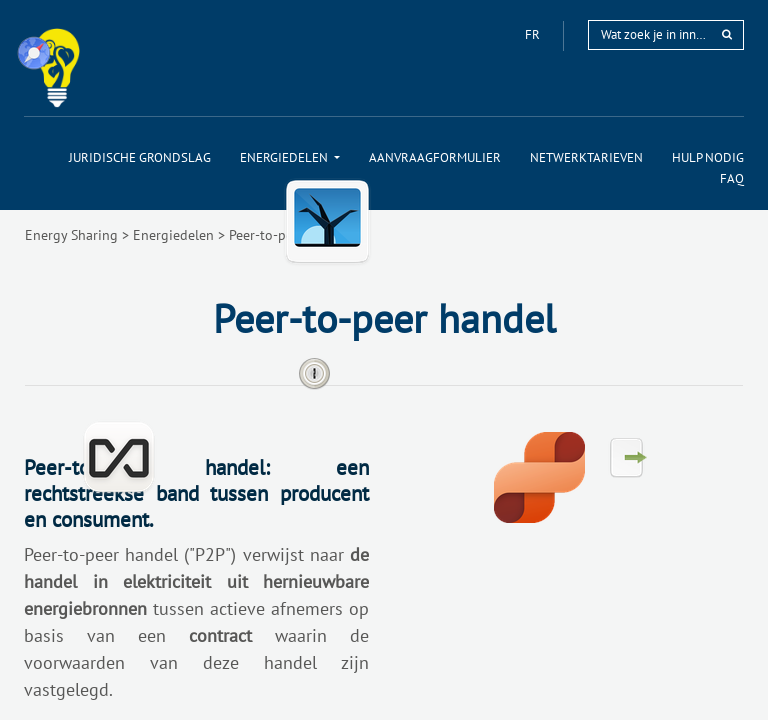 The image size is (768, 720). What do you see at coordinates (327, 221) in the screenshot?
I see `open shotwell photo manager` at bounding box center [327, 221].